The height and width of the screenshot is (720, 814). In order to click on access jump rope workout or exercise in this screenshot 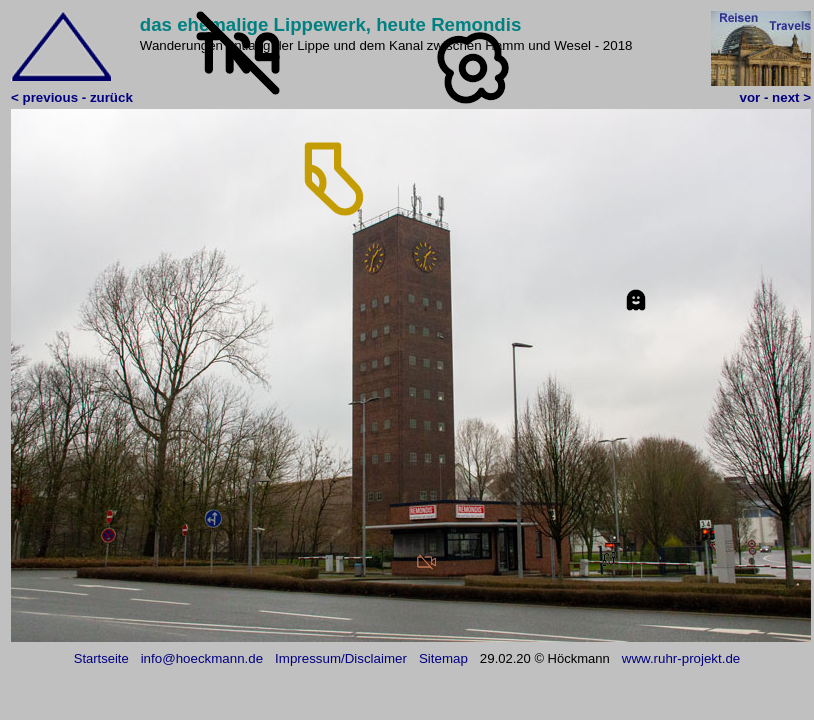, I will do `click(609, 559)`.